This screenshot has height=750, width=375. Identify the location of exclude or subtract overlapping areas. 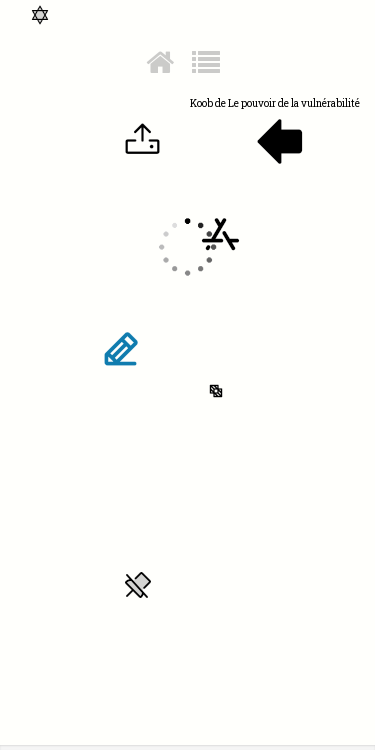
(216, 391).